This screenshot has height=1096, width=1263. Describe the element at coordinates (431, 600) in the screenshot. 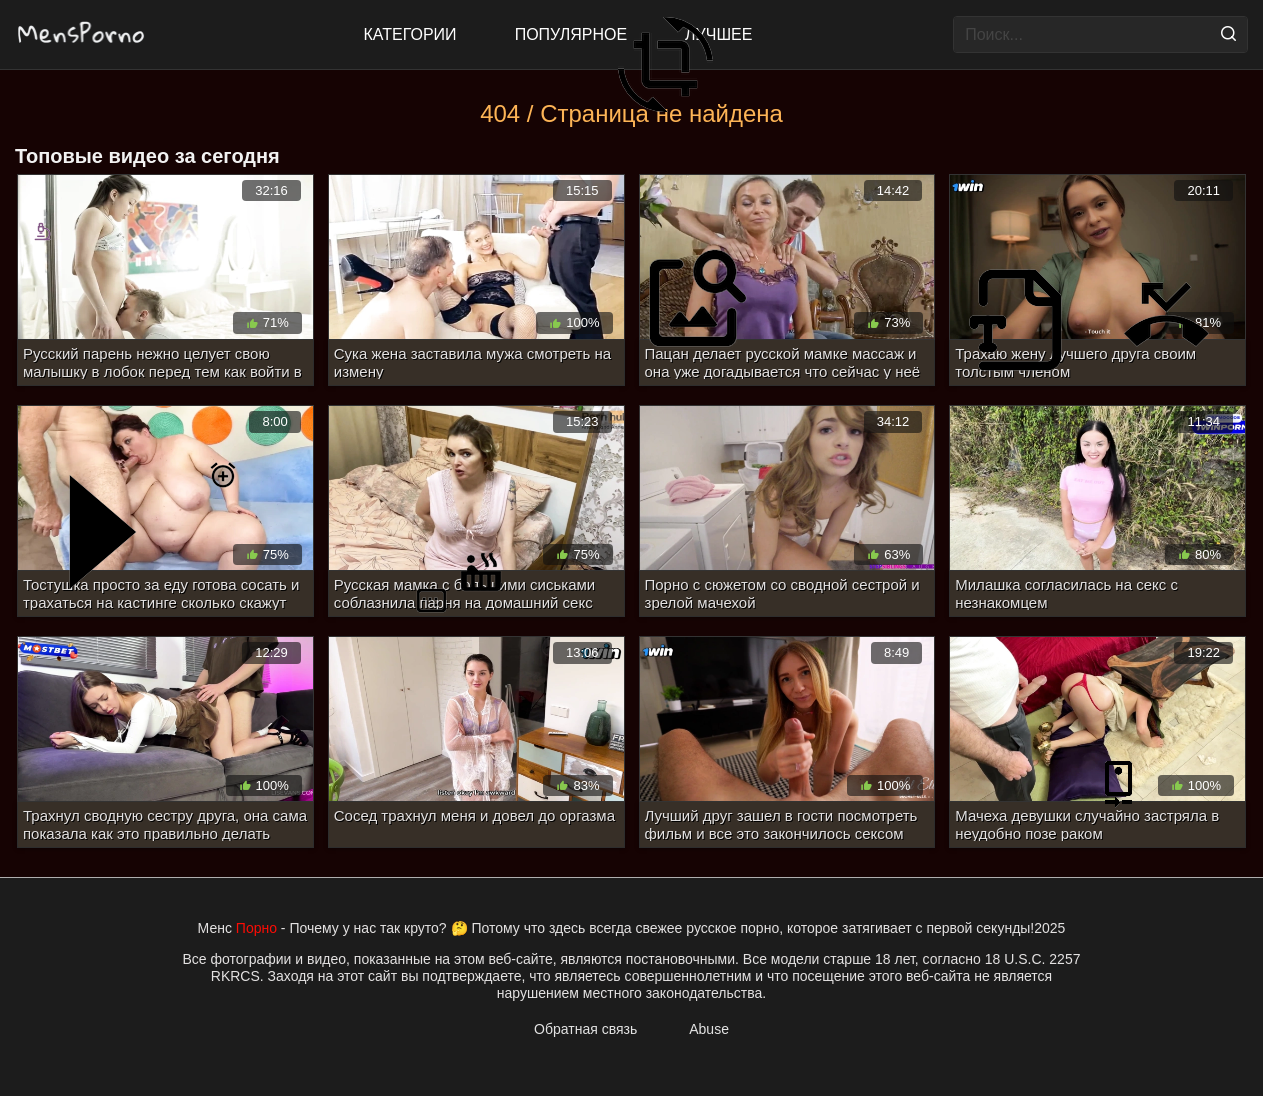

I see `adjust image aspect ratio` at that location.